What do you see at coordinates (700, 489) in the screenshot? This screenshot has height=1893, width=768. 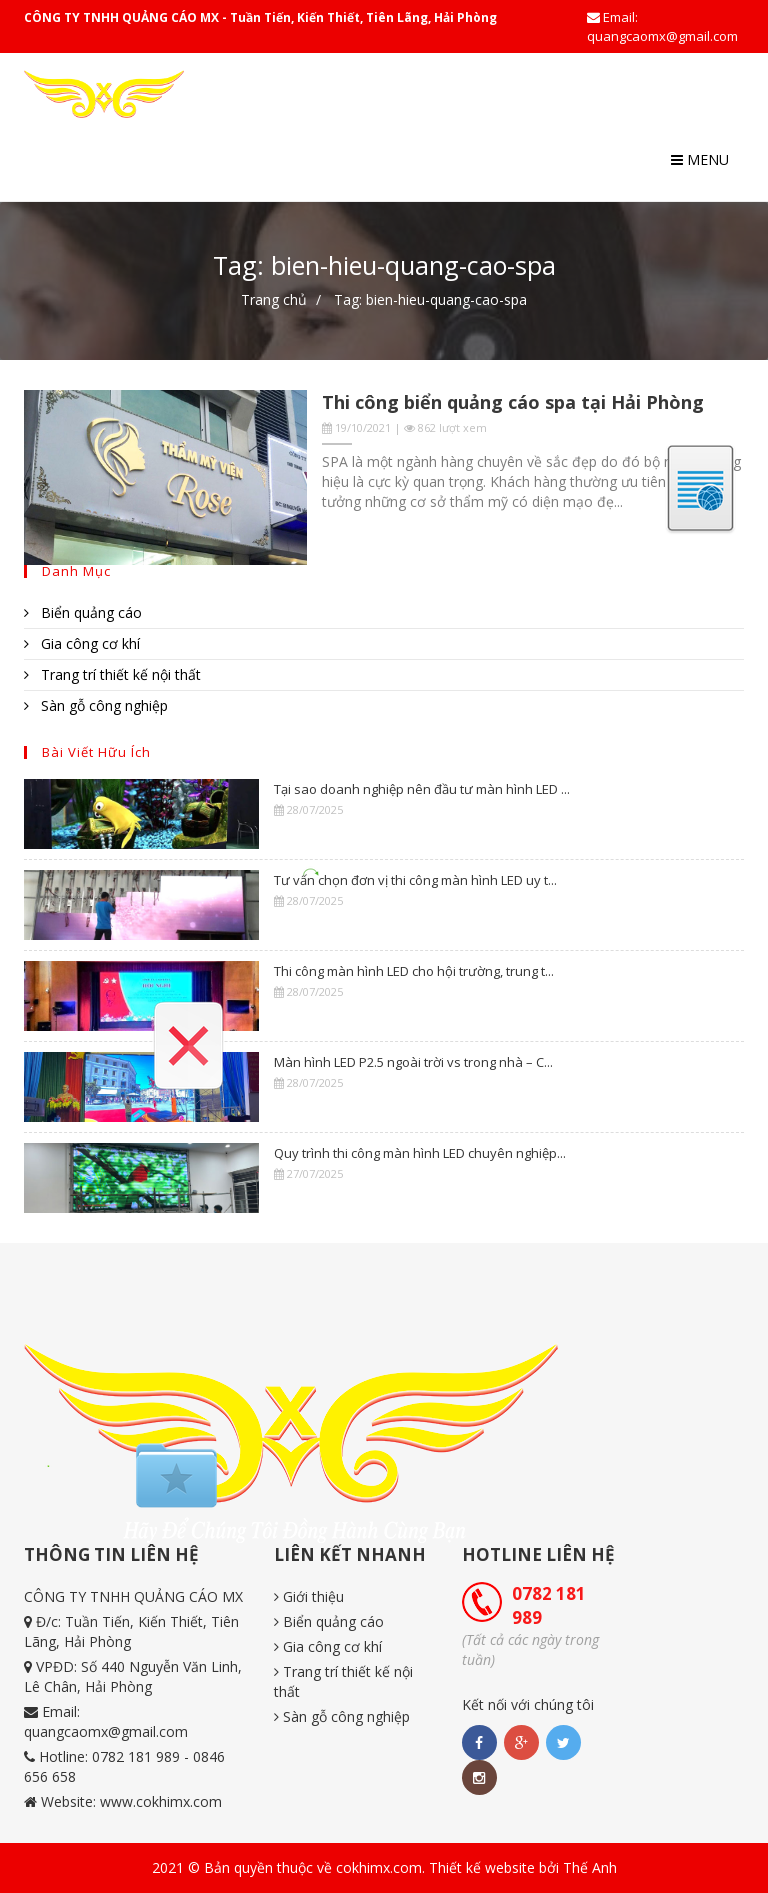 I see `a web template or HTML document file` at bounding box center [700, 489].